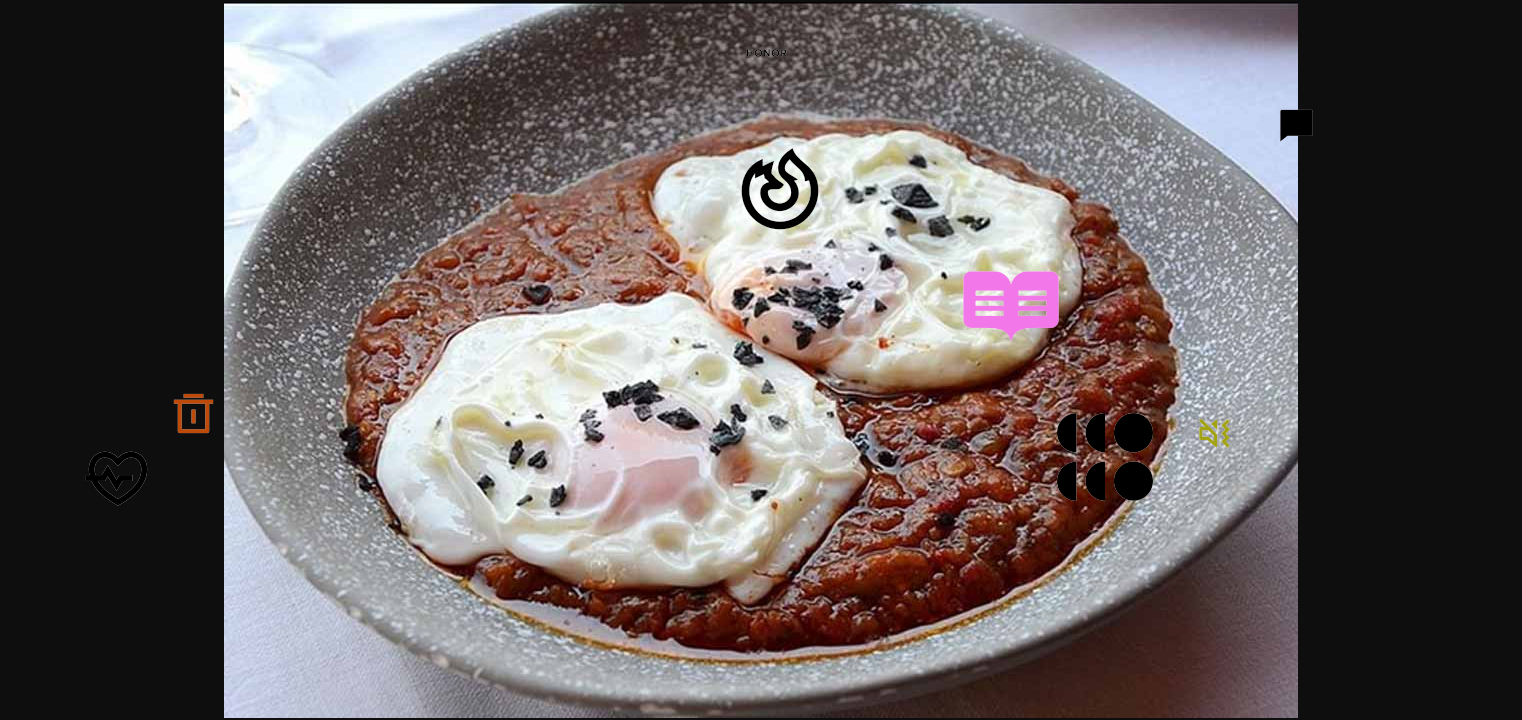 This screenshot has height=720, width=1522. Describe the element at coordinates (767, 53) in the screenshot. I see `honor brand logo` at that location.